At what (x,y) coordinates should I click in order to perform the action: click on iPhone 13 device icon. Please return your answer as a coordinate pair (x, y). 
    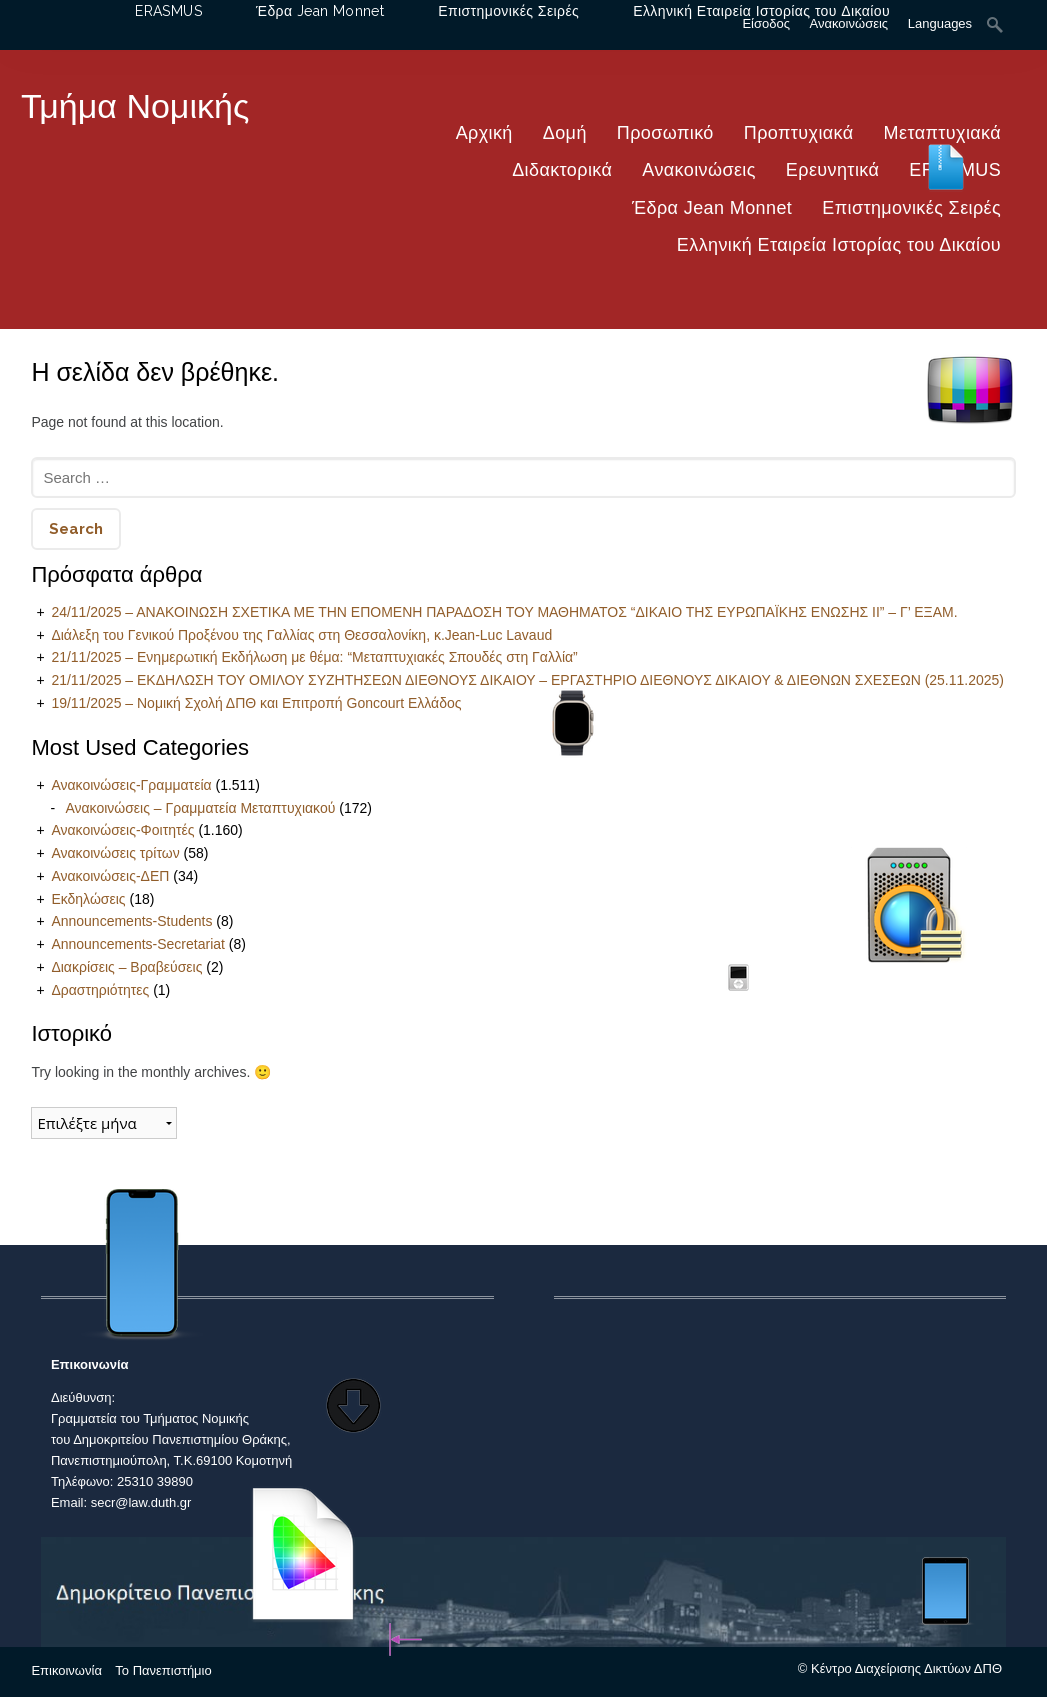
    Looking at the image, I should click on (142, 1265).